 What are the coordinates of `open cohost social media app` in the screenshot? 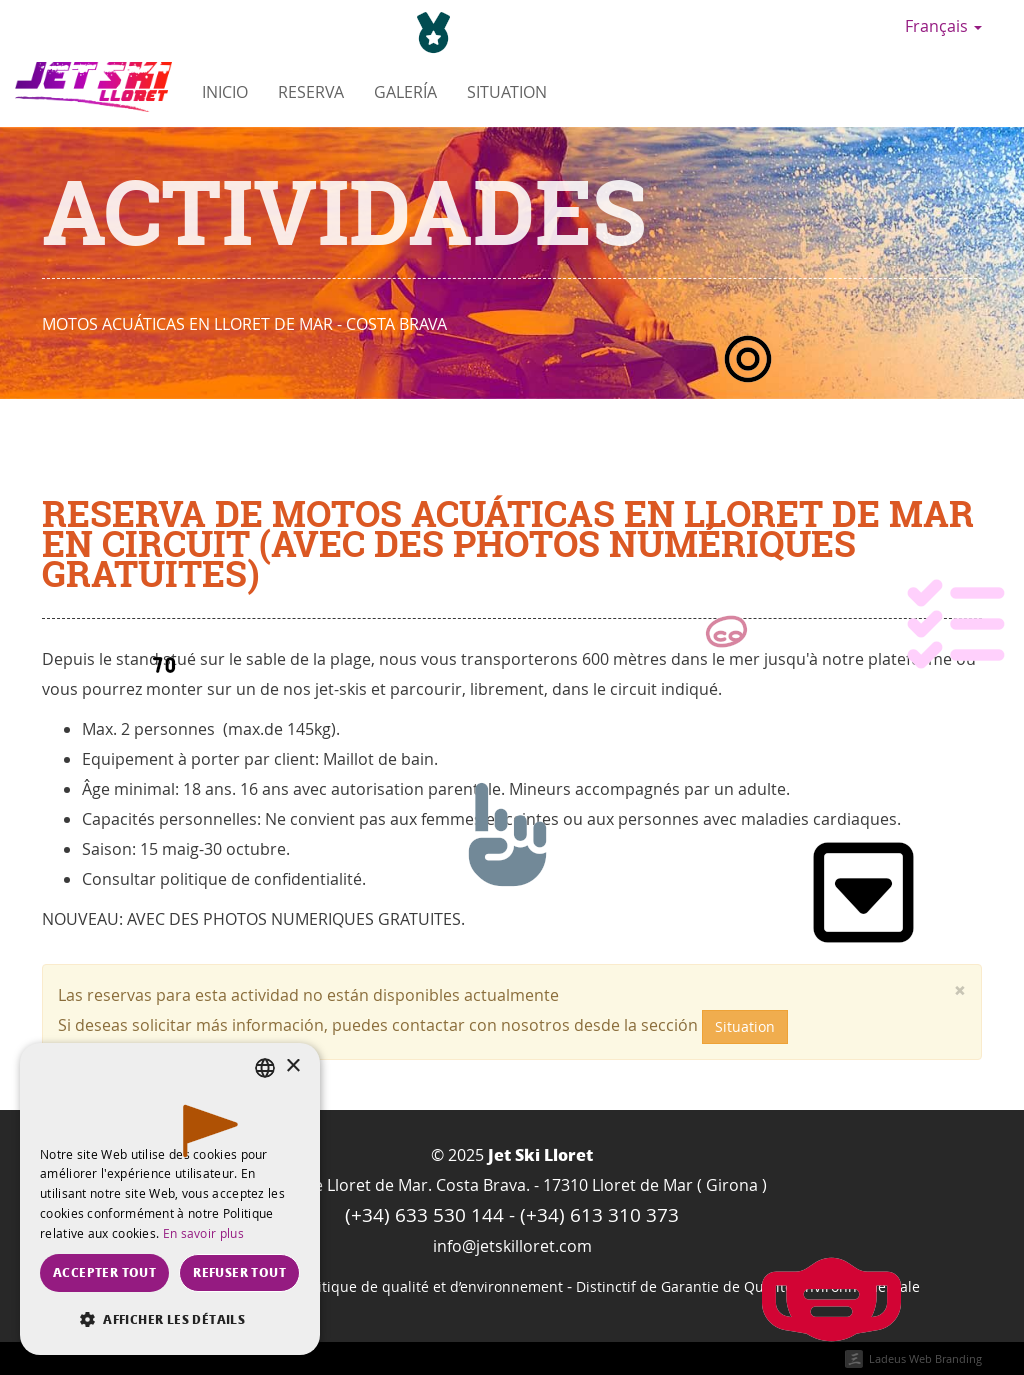 It's located at (726, 632).